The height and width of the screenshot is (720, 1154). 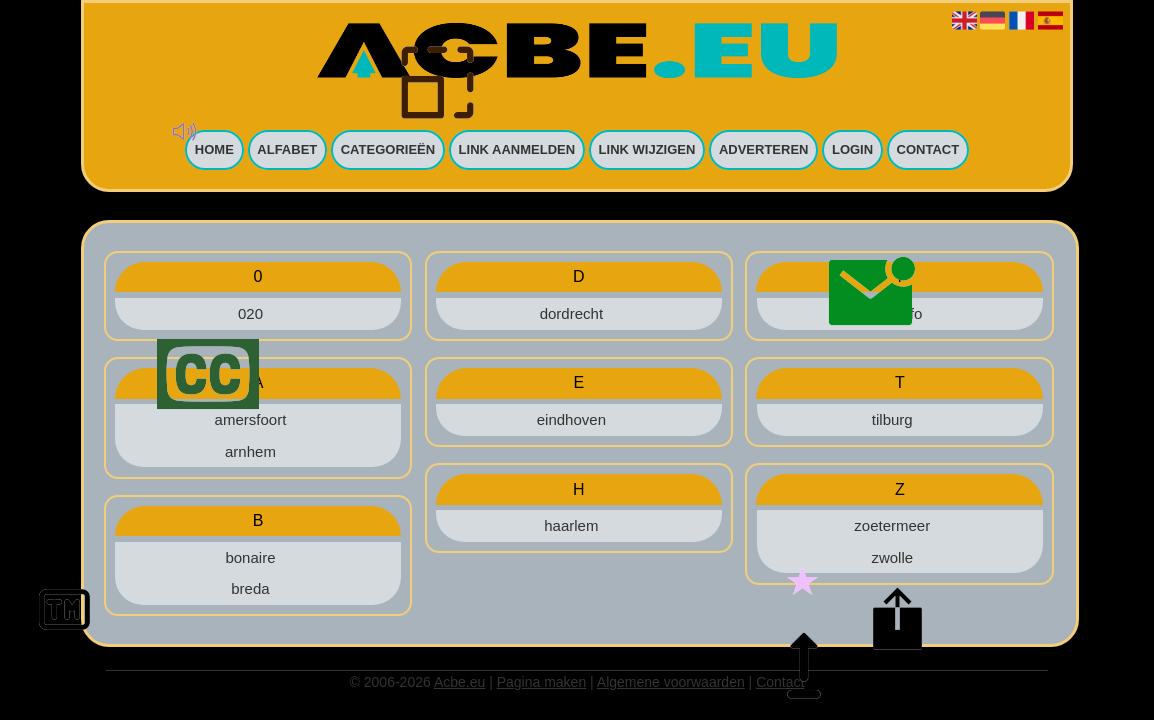 I want to click on upgrade to a newer version, so click(x=804, y=665).